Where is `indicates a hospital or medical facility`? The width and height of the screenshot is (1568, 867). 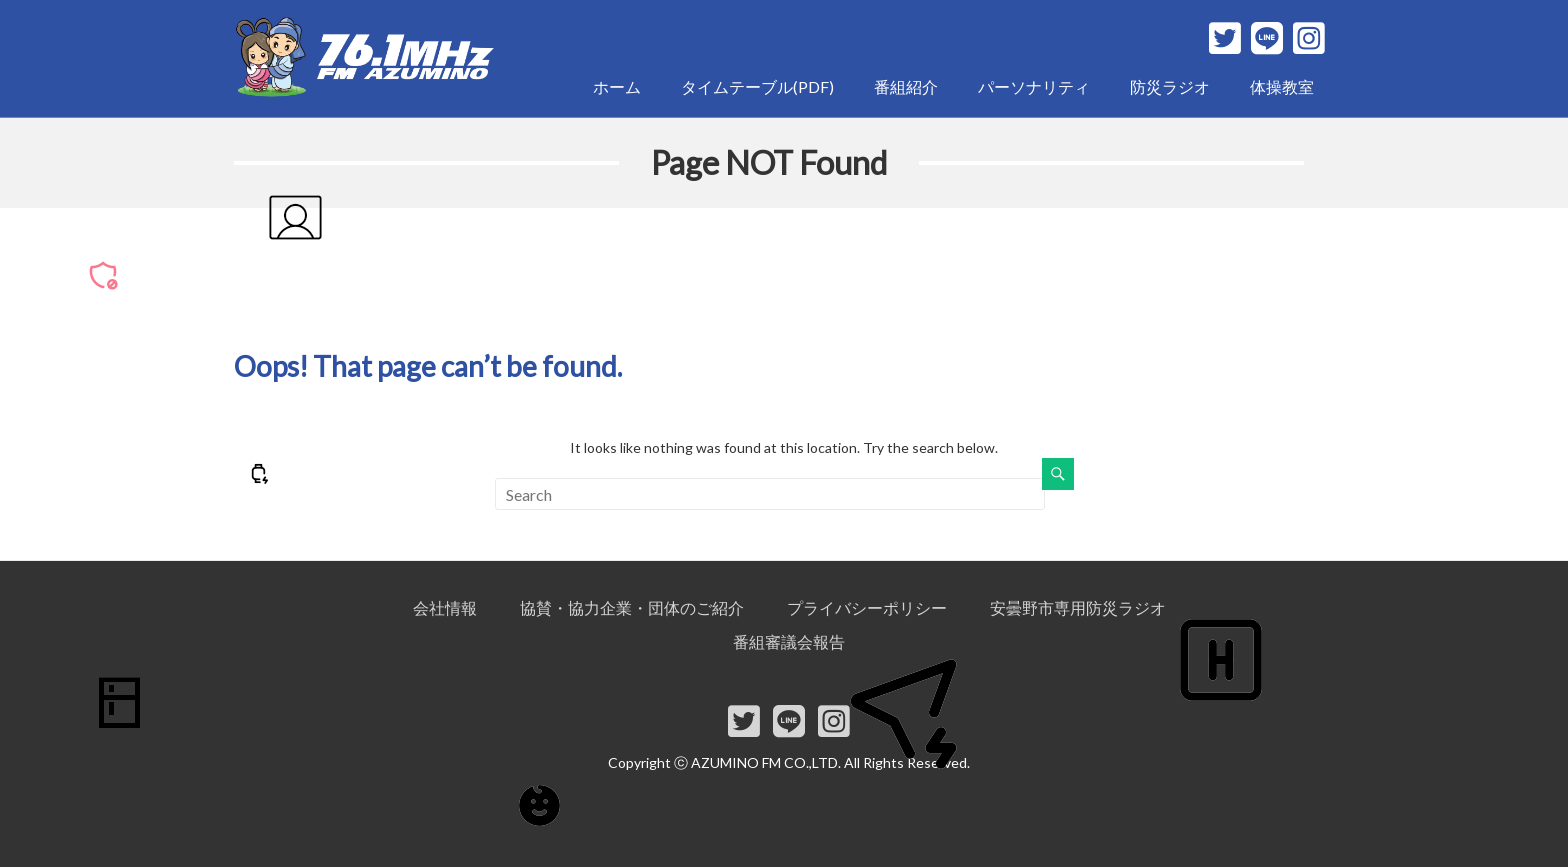 indicates a hospital or medical facility is located at coordinates (1221, 660).